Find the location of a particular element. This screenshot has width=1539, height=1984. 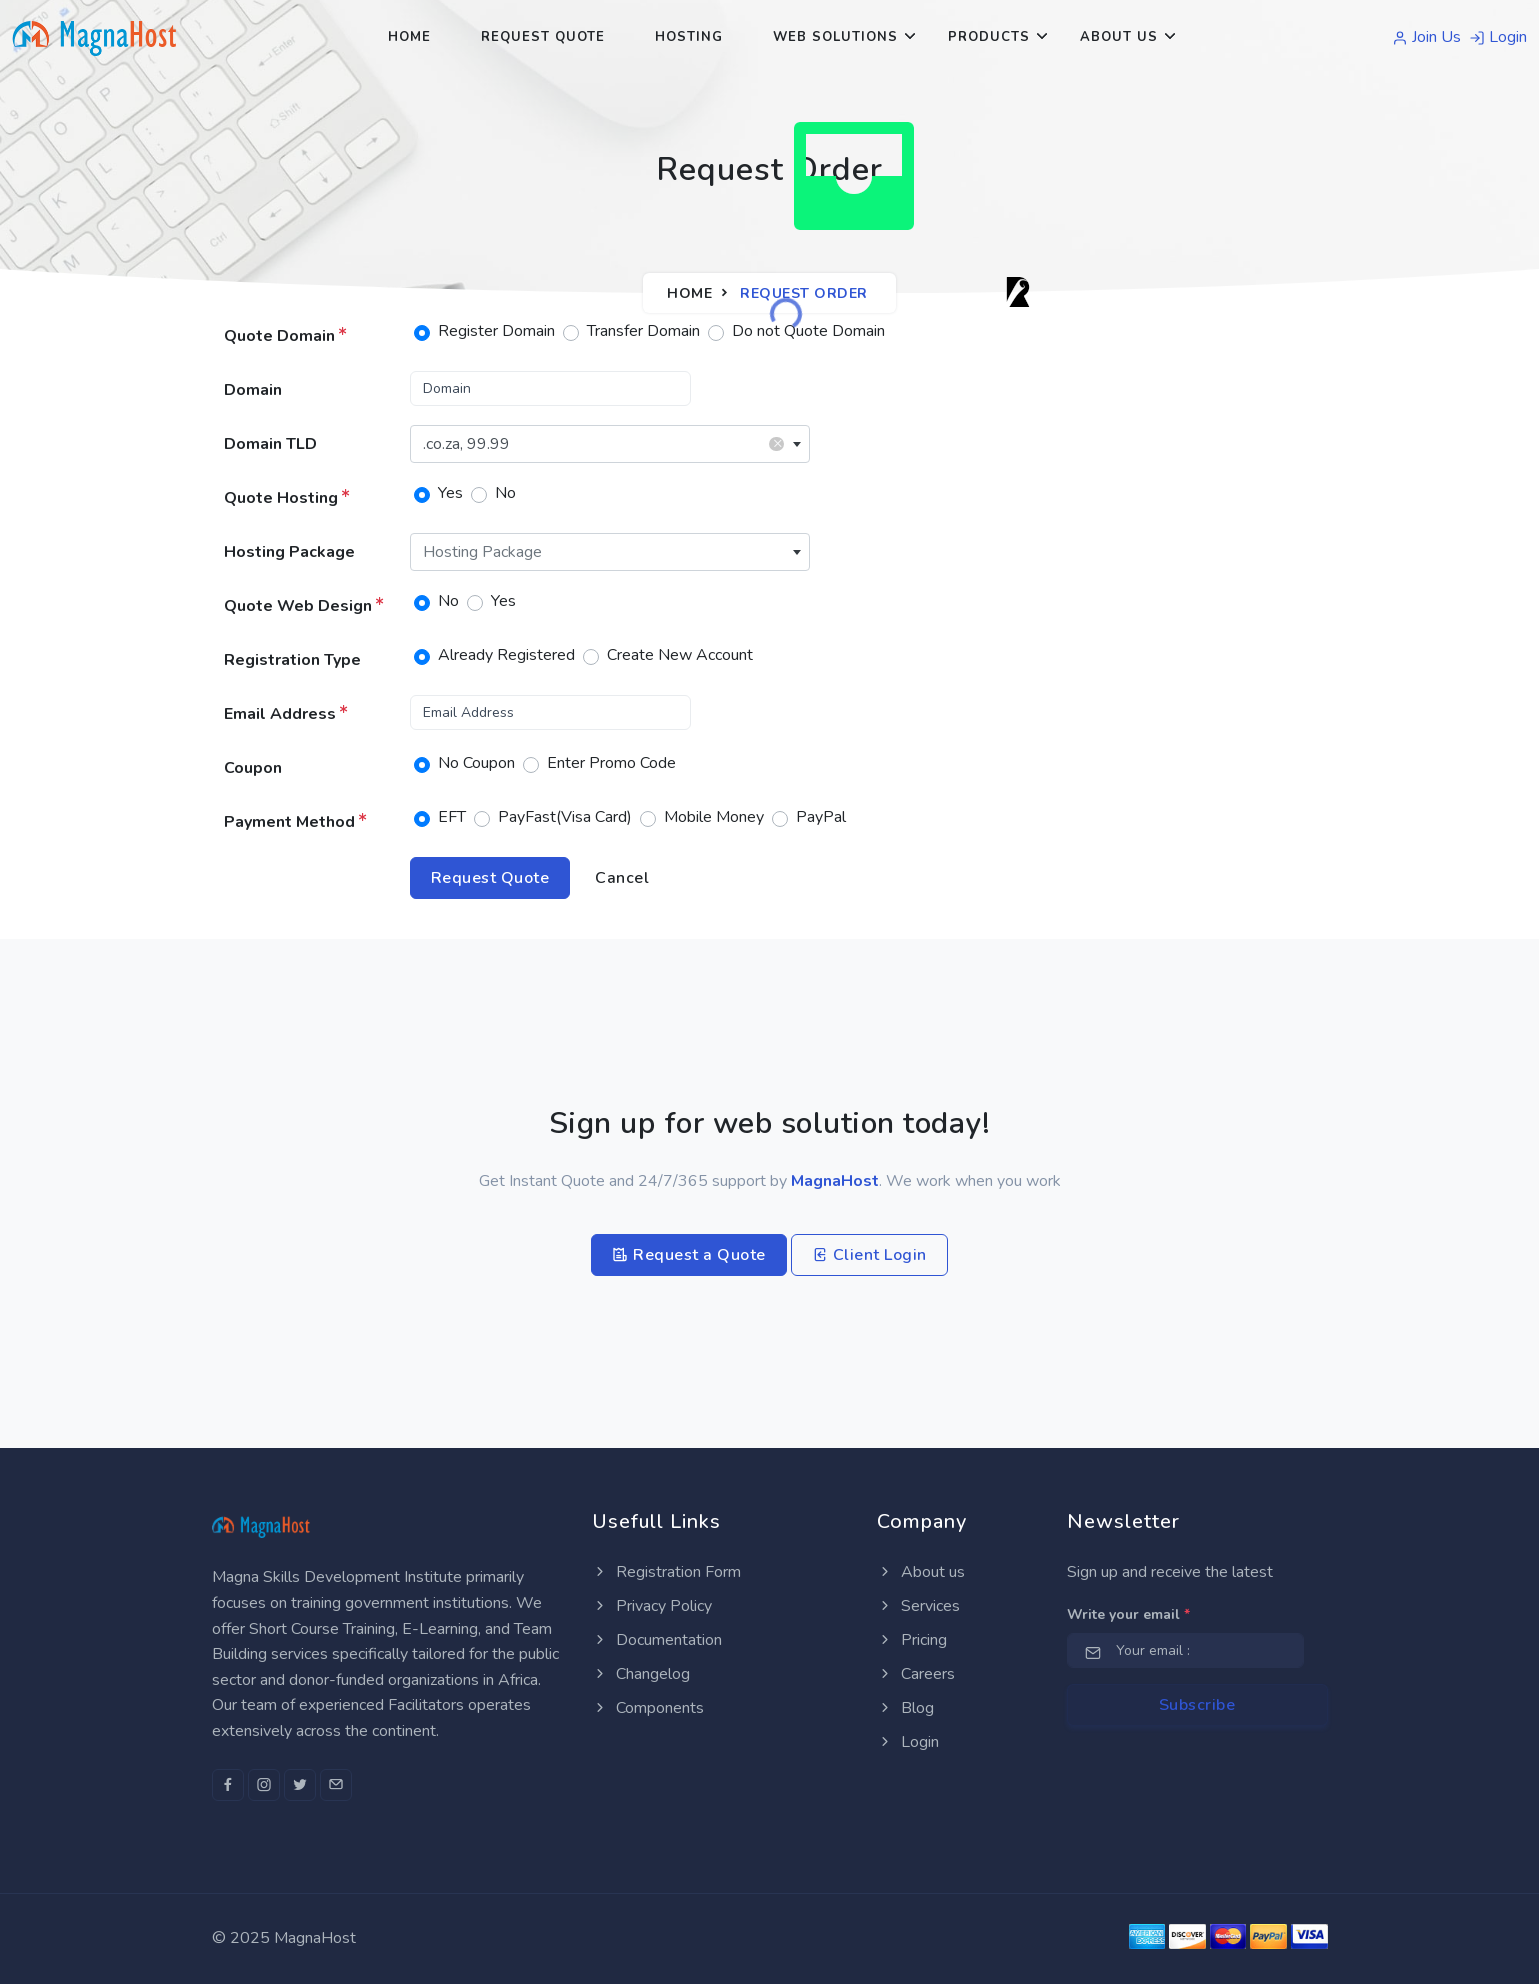

view your inbox messages is located at coordinates (854, 176).